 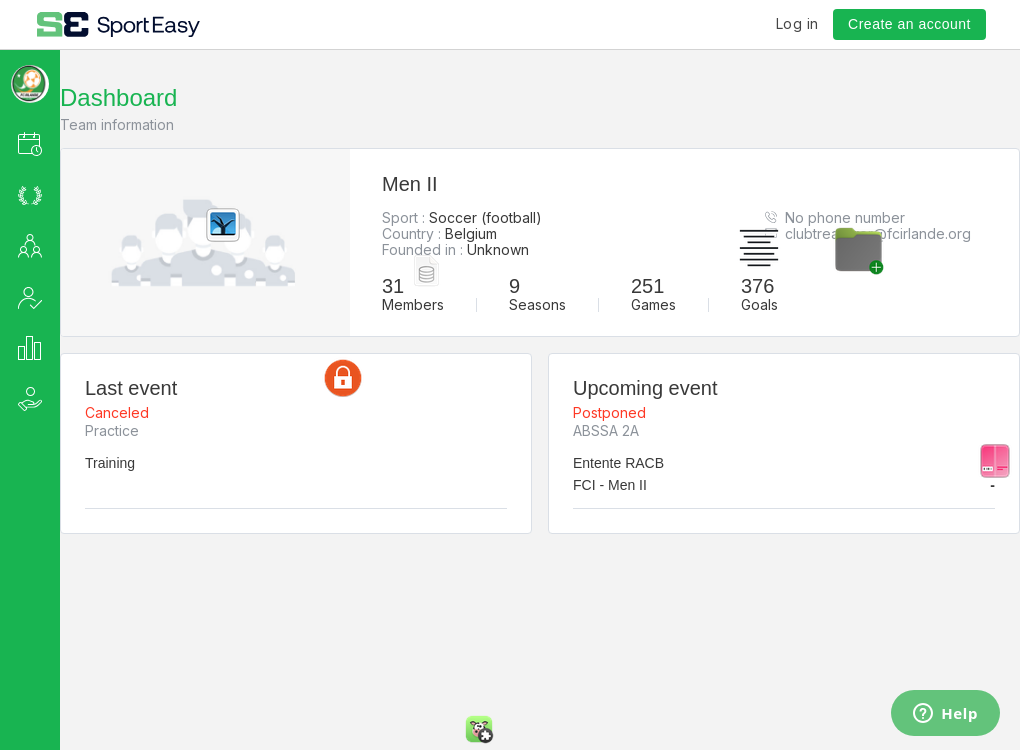 What do you see at coordinates (995, 461) in the screenshot?
I see `a debian software package file` at bounding box center [995, 461].